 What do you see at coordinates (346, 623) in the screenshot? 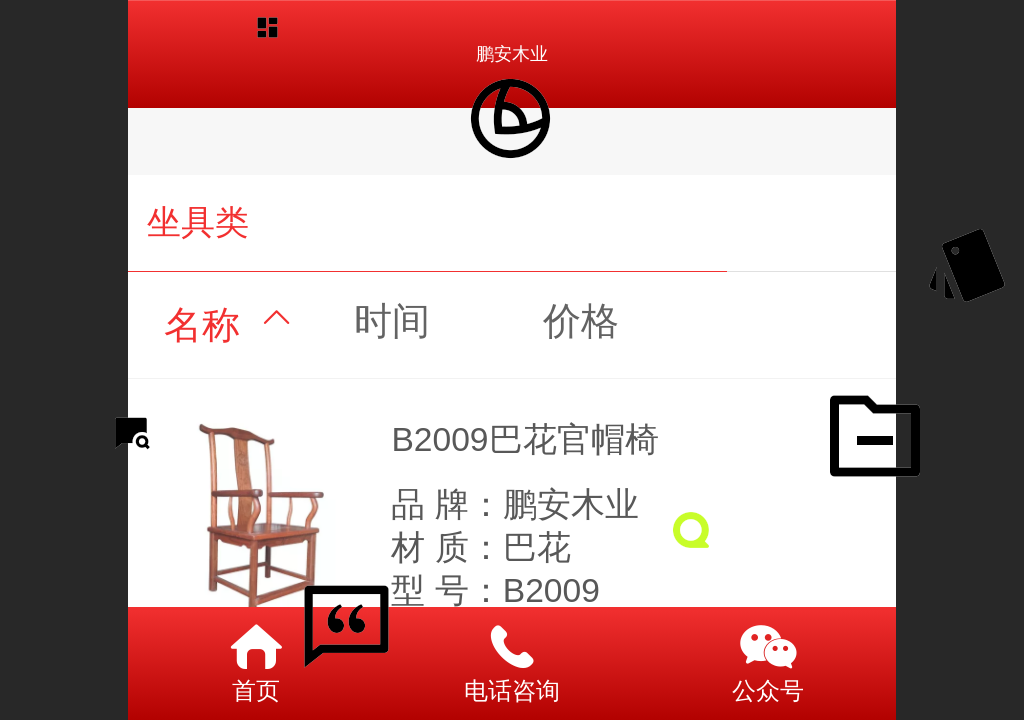
I see `view quoted messages or replies` at bounding box center [346, 623].